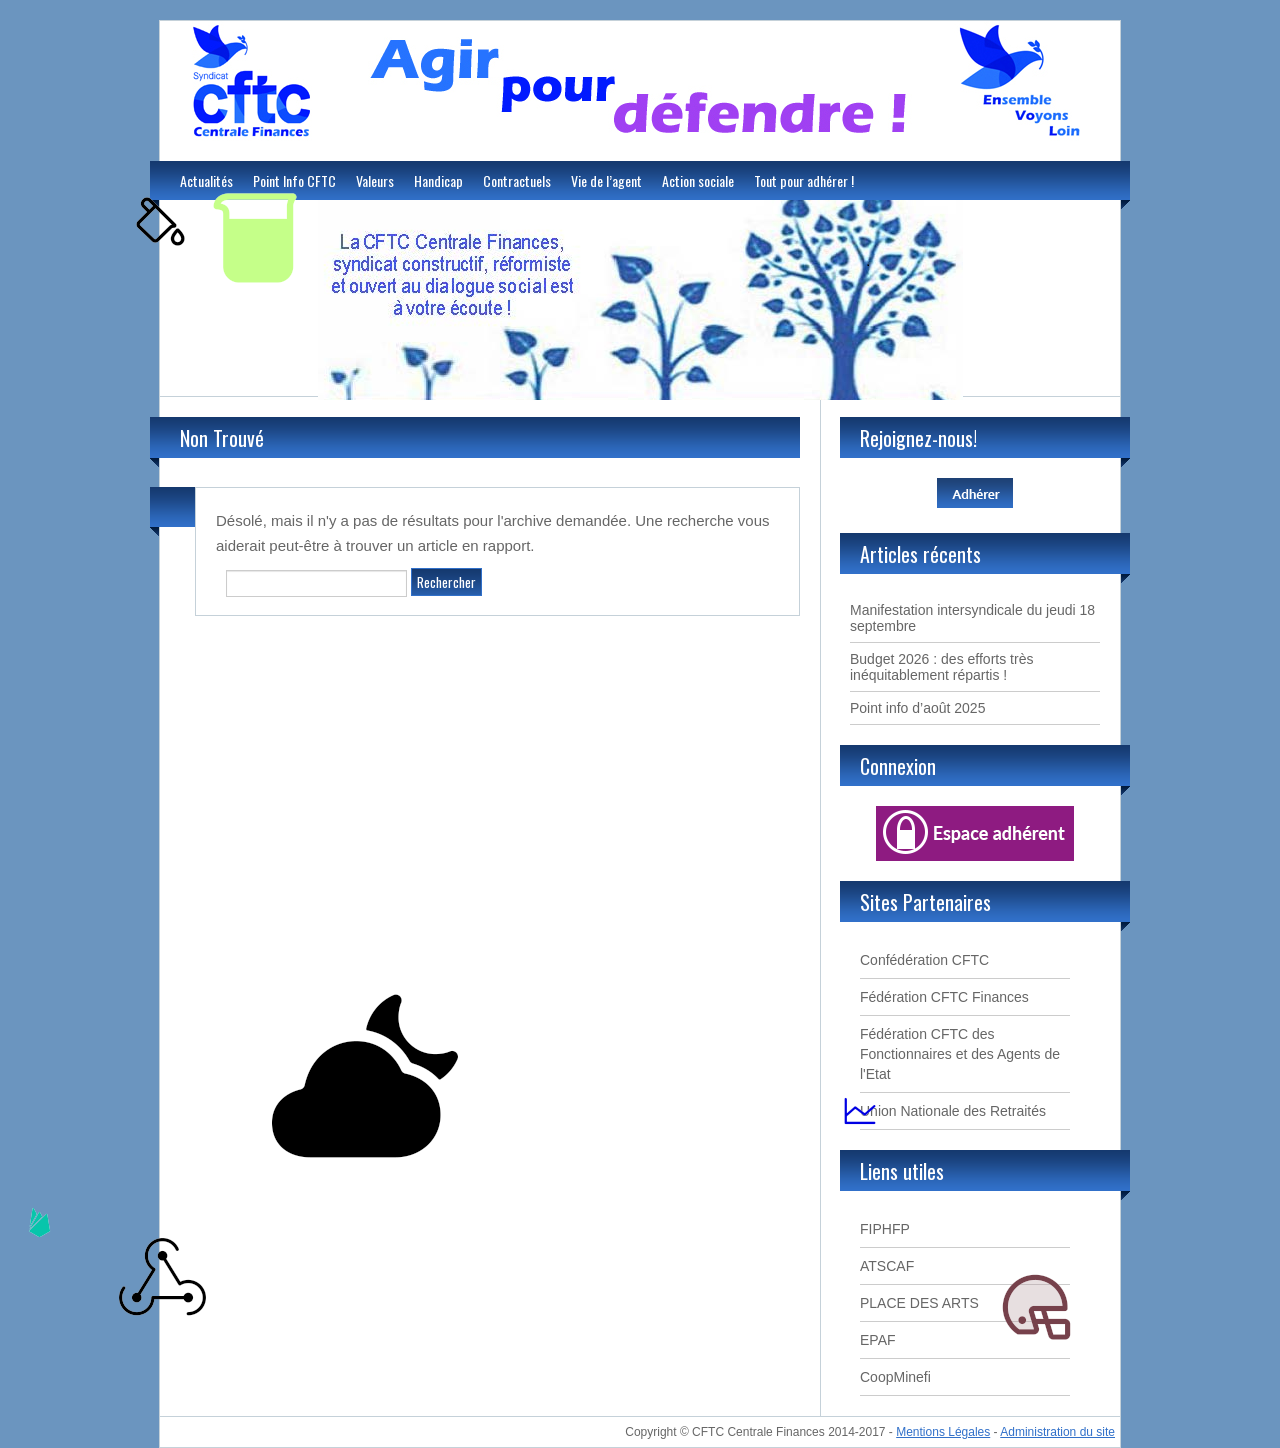 This screenshot has width=1280, height=1448. What do you see at coordinates (39, 1222) in the screenshot?
I see `firebase platform logo` at bounding box center [39, 1222].